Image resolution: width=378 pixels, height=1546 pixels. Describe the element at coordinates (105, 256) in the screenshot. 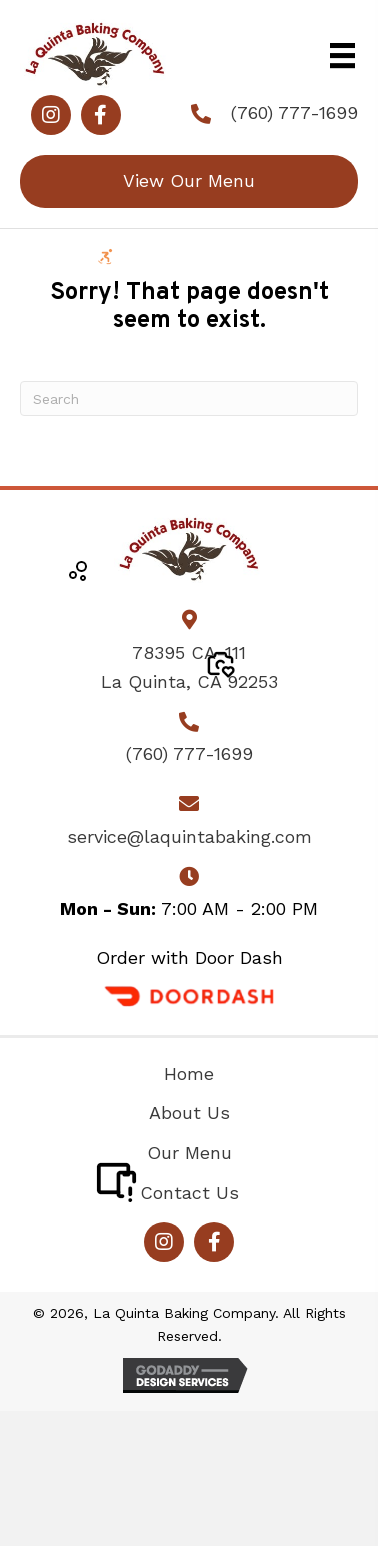

I see `indicates ice skating or winter sports activity` at that location.